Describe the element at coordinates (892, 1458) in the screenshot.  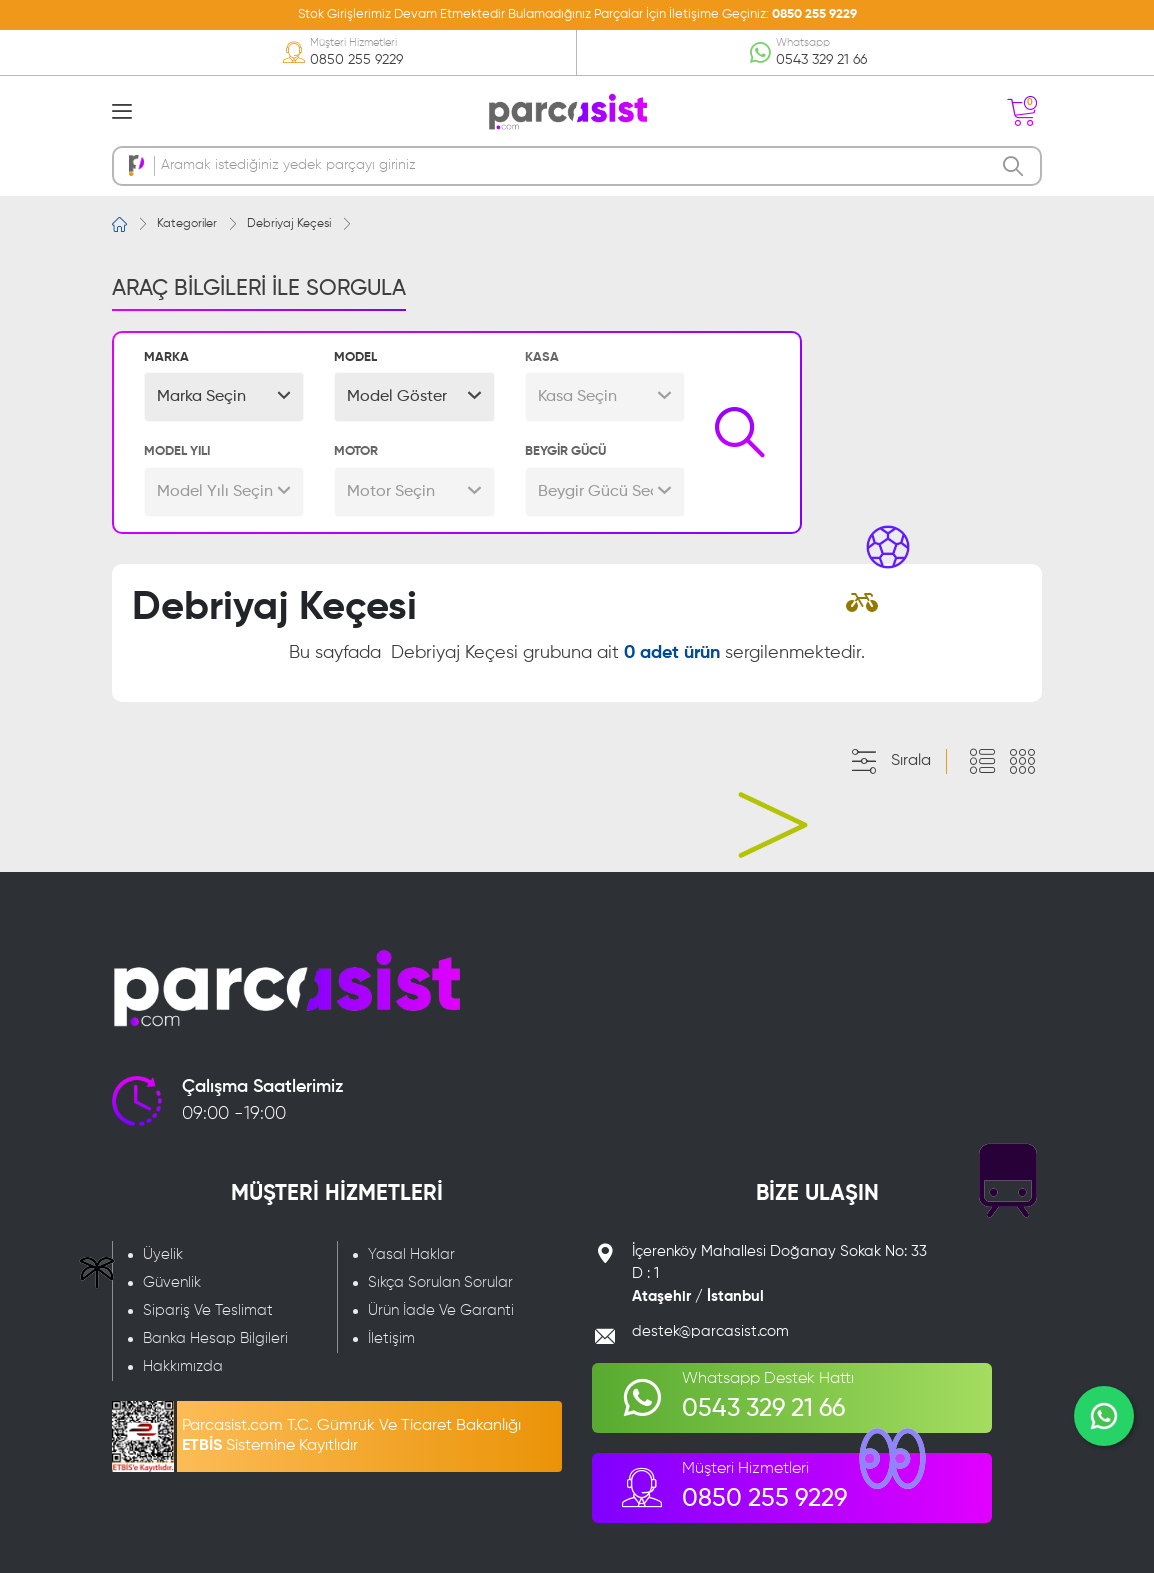
I see `view who has seen your content` at that location.